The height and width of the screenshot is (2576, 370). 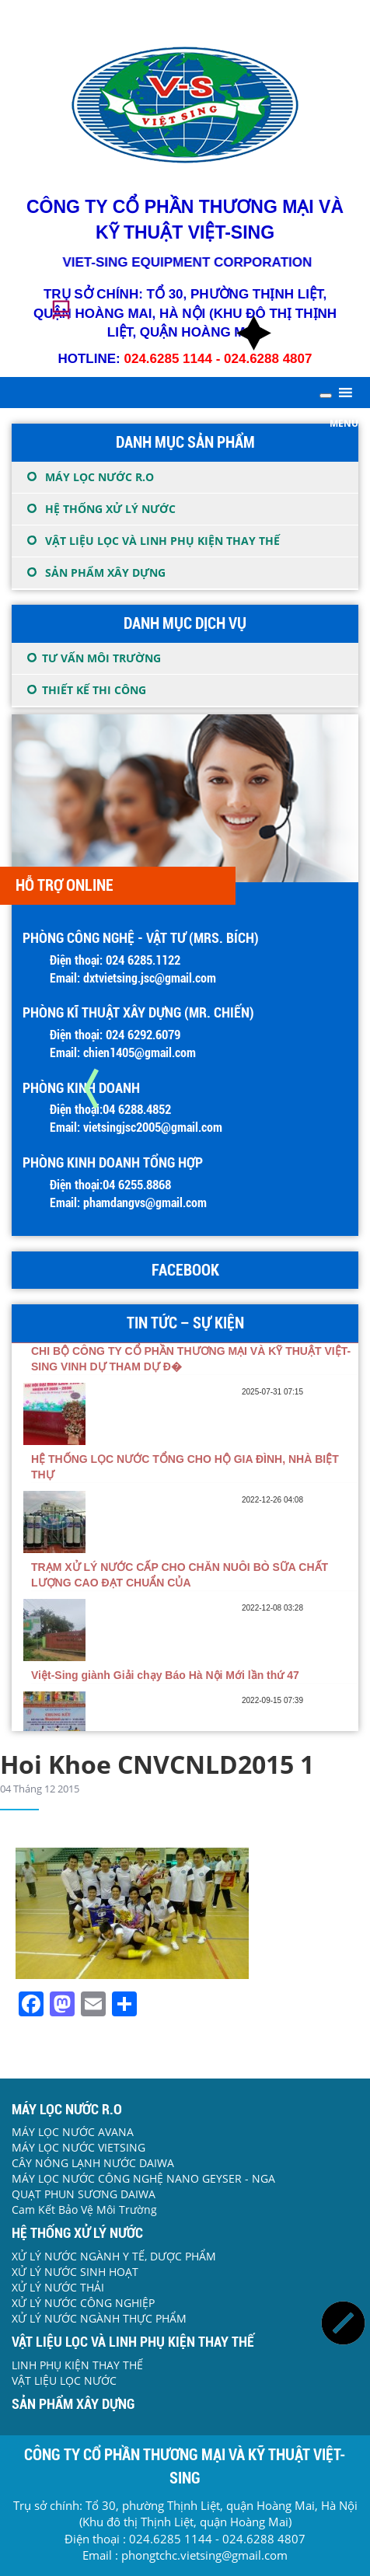 What do you see at coordinates (92, 1088) in the screenshot?
I see `go back to the previous screen` at bounding box center [92, 1088].